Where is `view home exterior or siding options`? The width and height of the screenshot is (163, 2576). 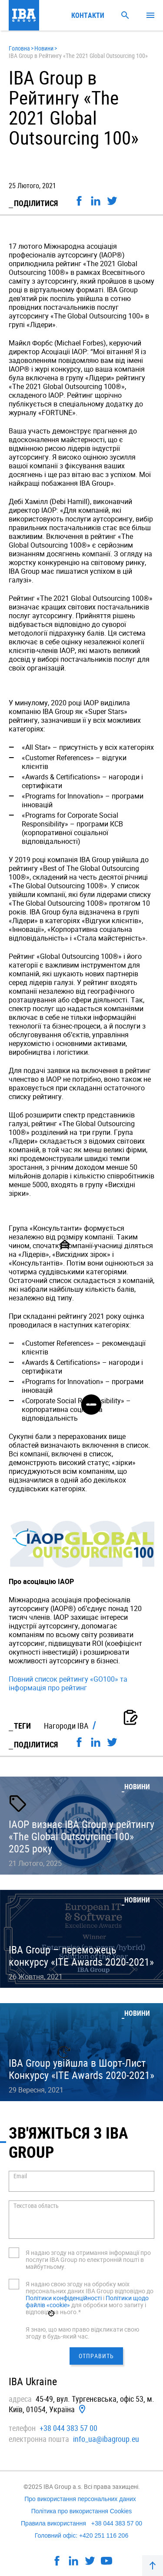 view home exterior or siding options is located at coordinates (65, 1245).